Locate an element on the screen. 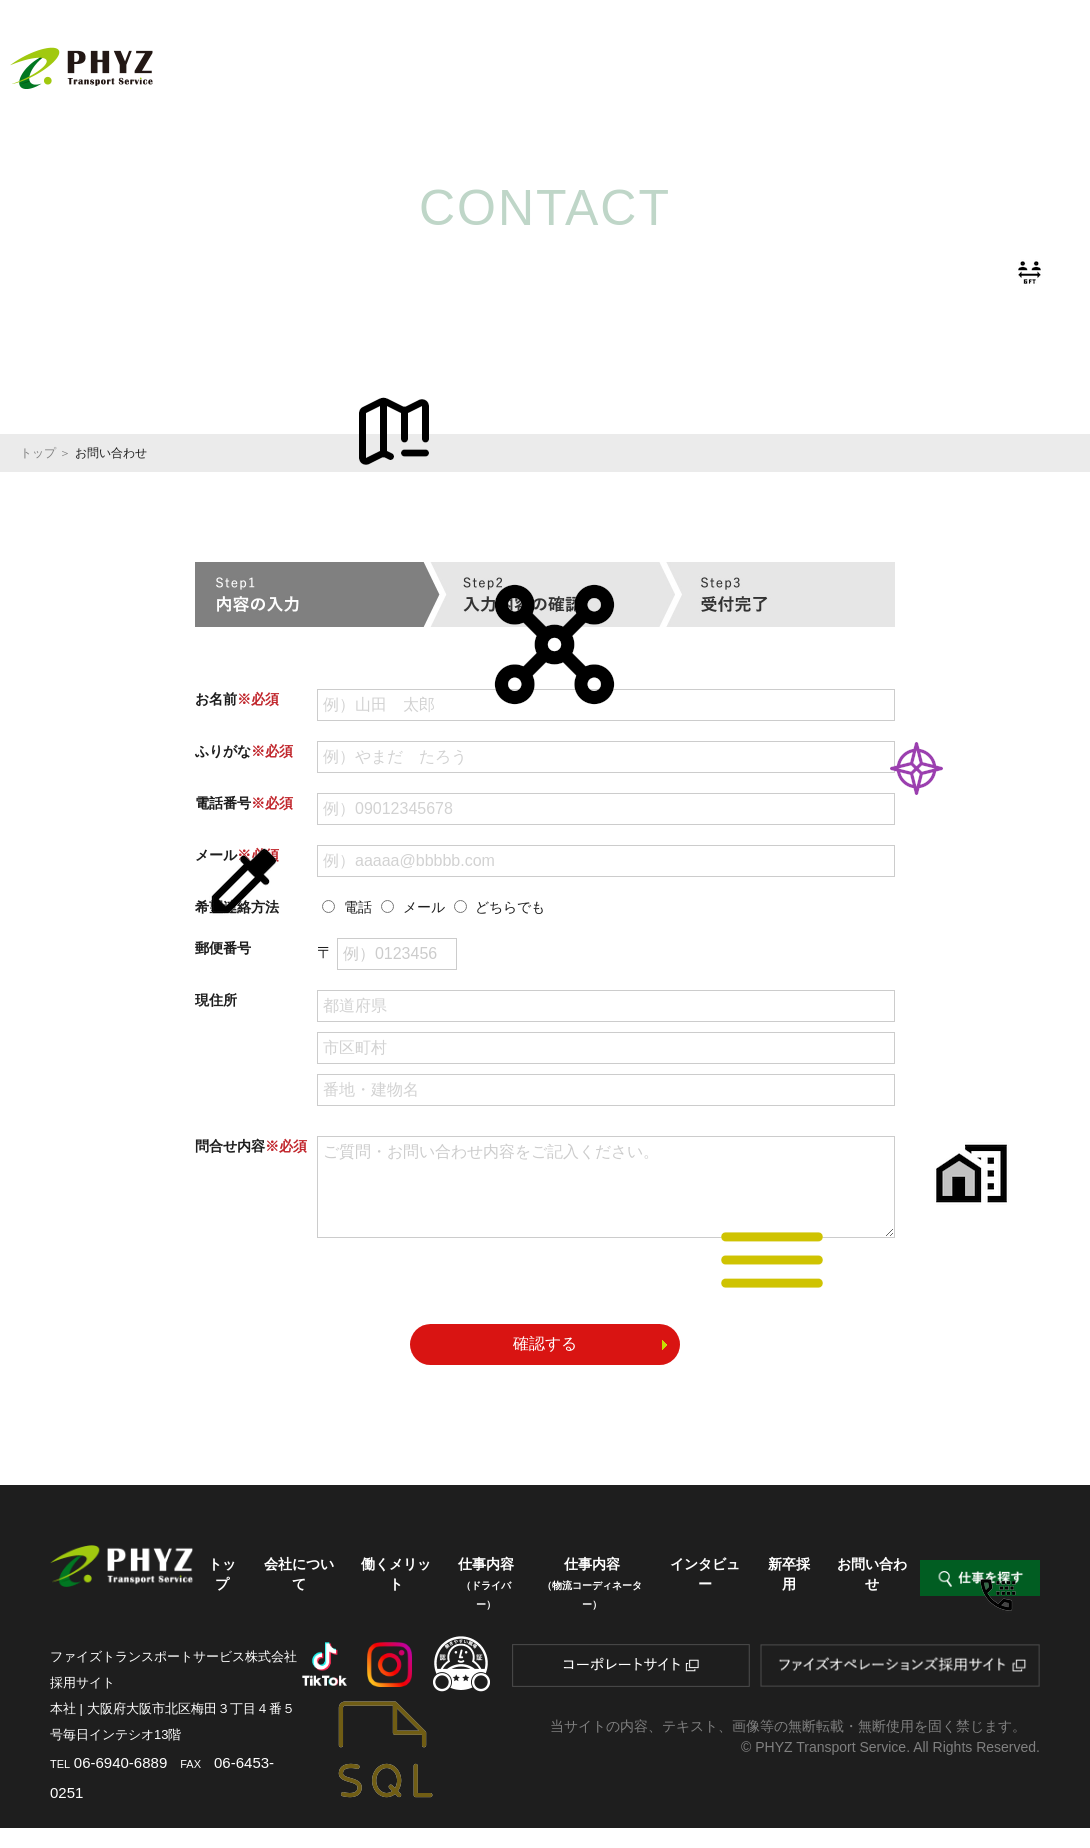  remove a location from the map is located at coordinates (394, 432).